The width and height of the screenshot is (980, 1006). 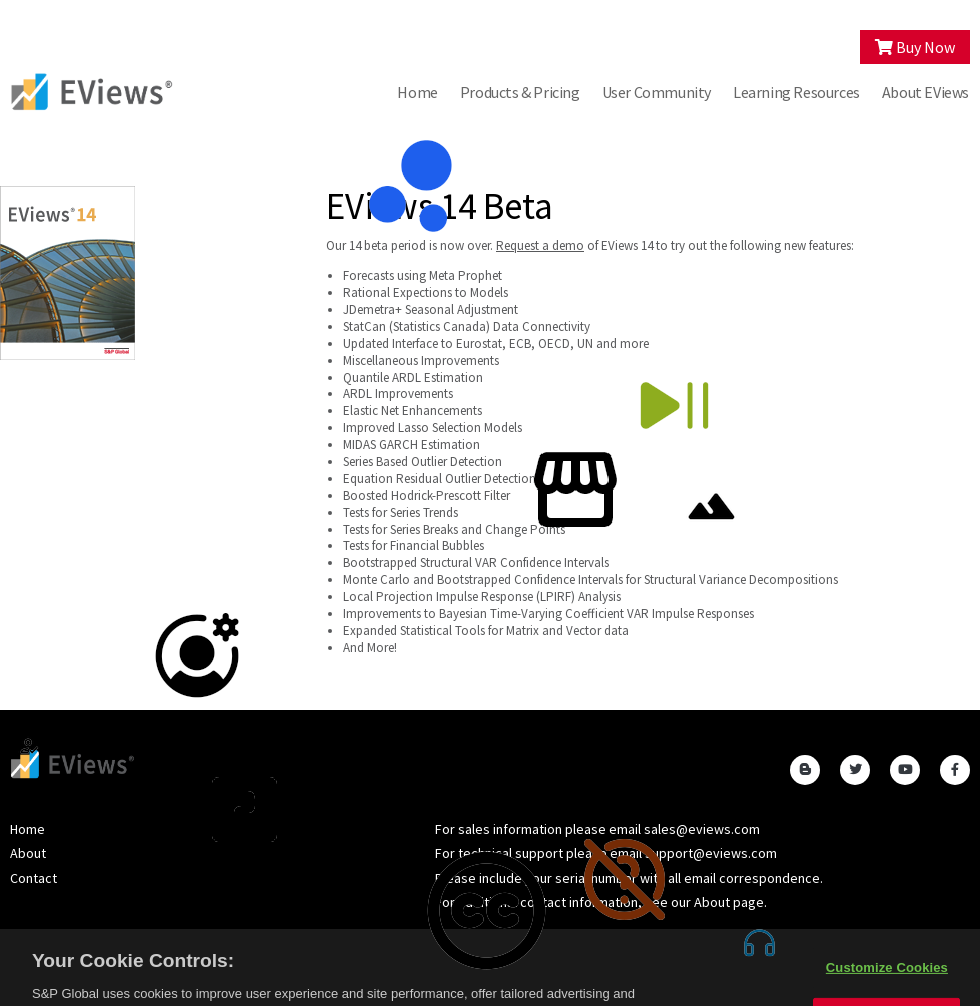 I want to click on access user profile settings, so click(x=197, y=656).